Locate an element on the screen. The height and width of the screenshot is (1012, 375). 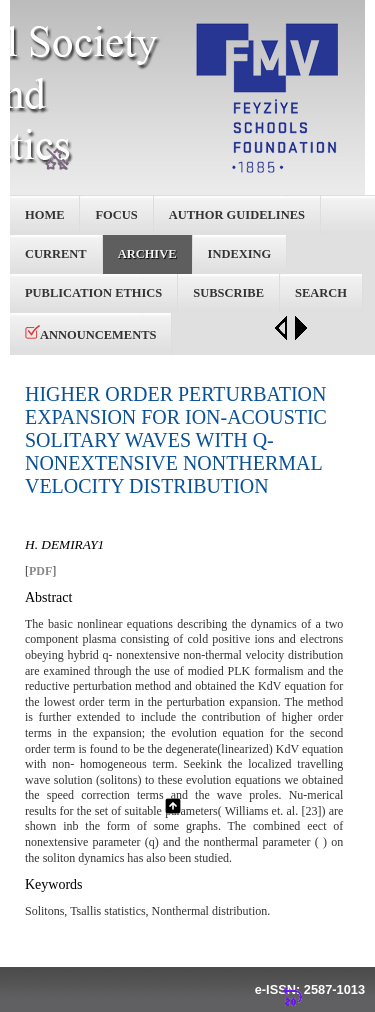
disable star ratings or reviews is located at coordinates (57, 159).